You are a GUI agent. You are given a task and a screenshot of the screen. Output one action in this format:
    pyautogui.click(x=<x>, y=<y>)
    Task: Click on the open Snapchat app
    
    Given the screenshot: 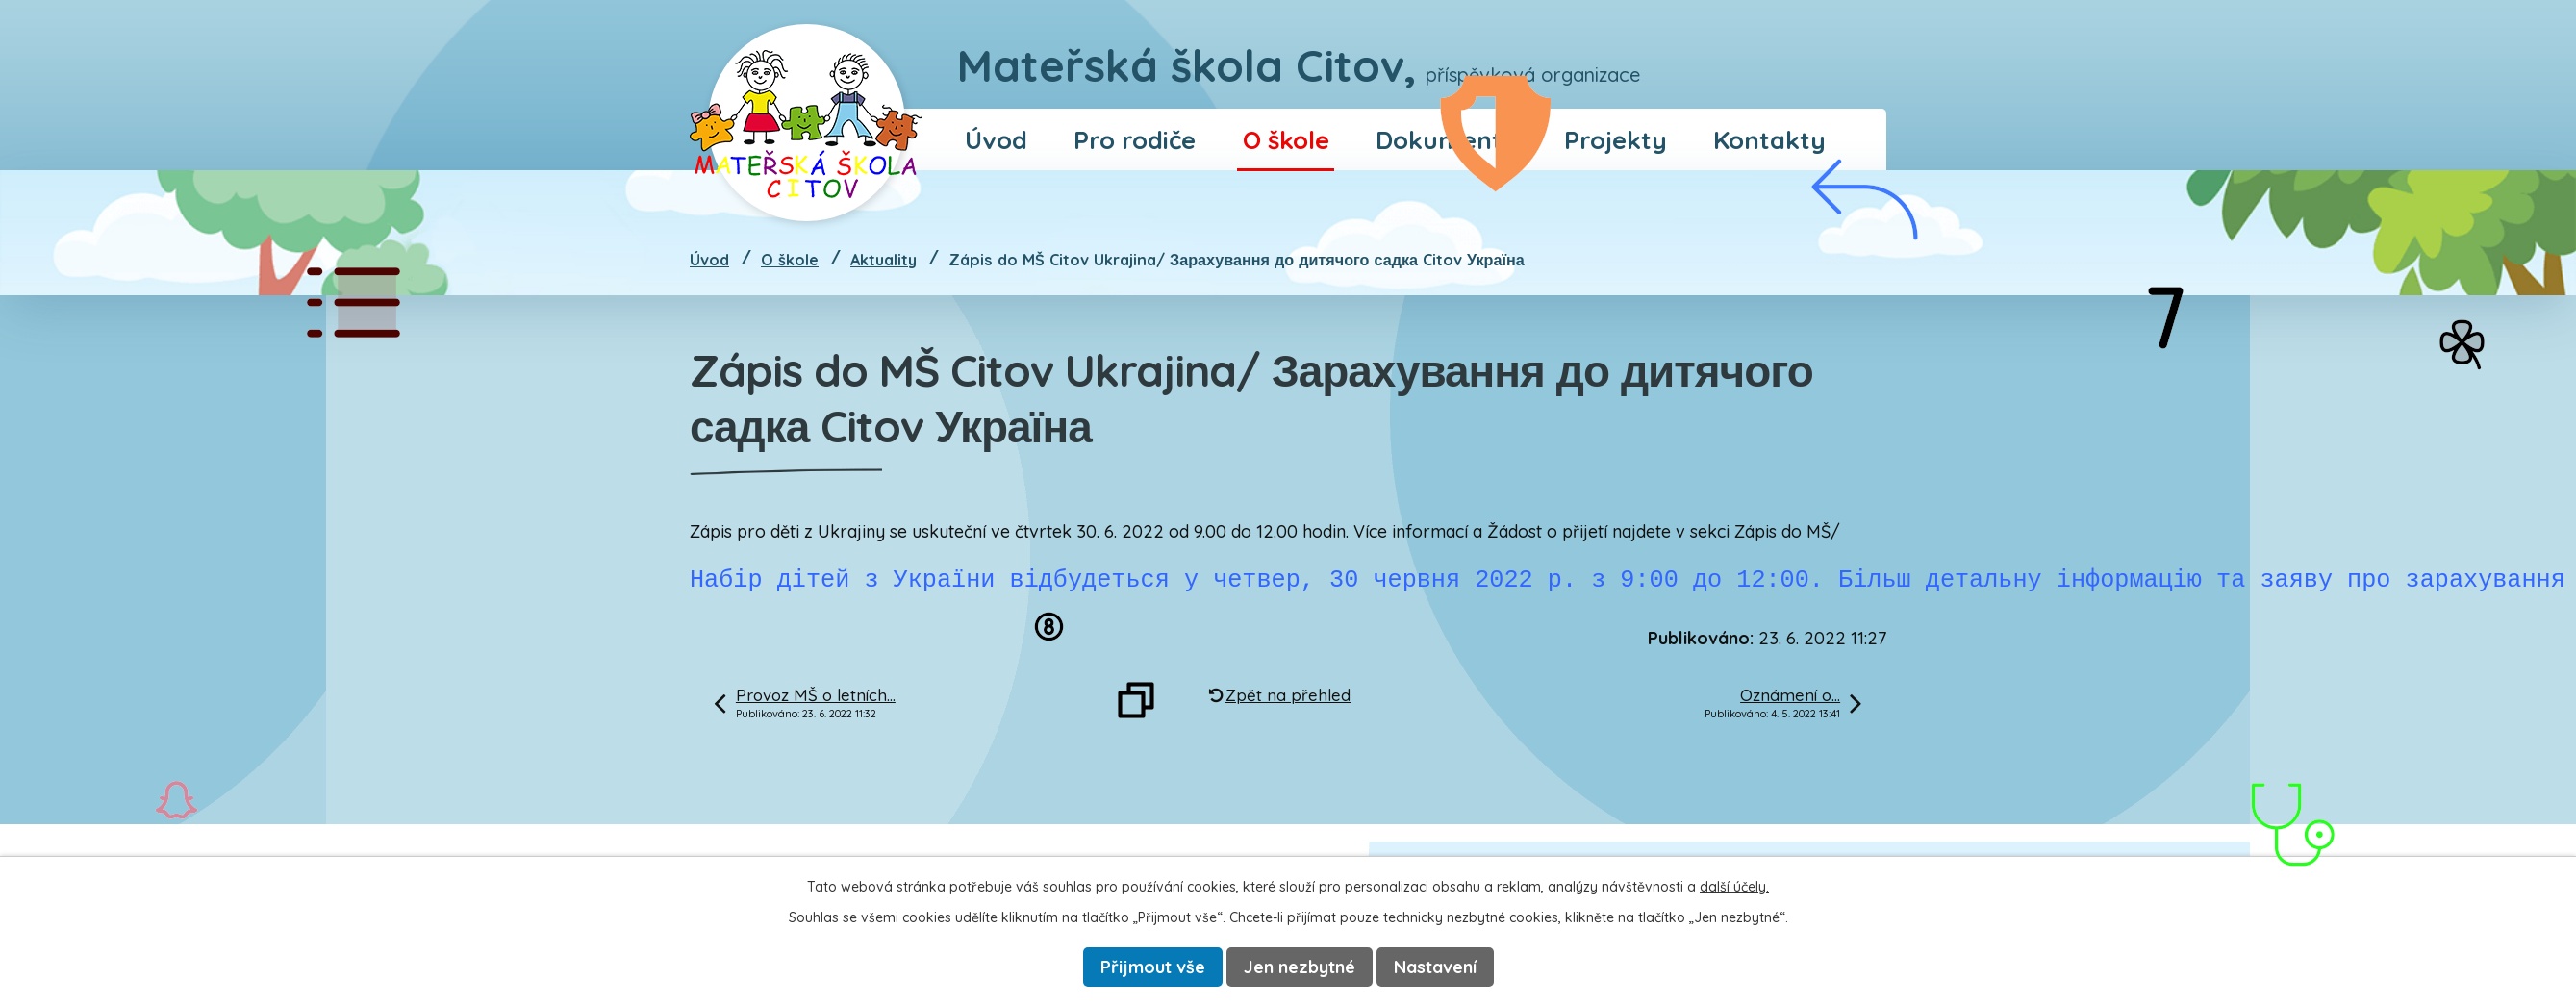 What is the action you would take?
    pyautogui.click(x=176, y=800)
    